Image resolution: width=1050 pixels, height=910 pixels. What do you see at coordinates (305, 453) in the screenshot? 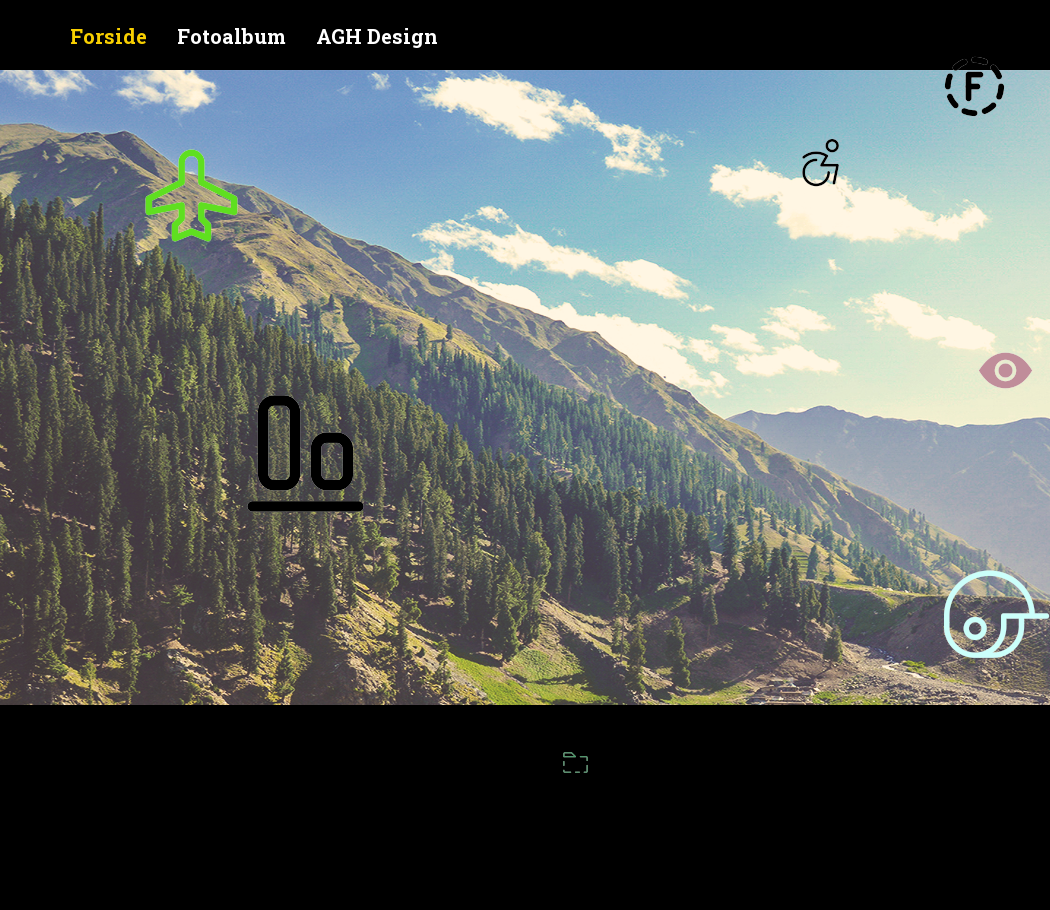
I see `align items to the bottom edge` at bounding box center [305, 453].